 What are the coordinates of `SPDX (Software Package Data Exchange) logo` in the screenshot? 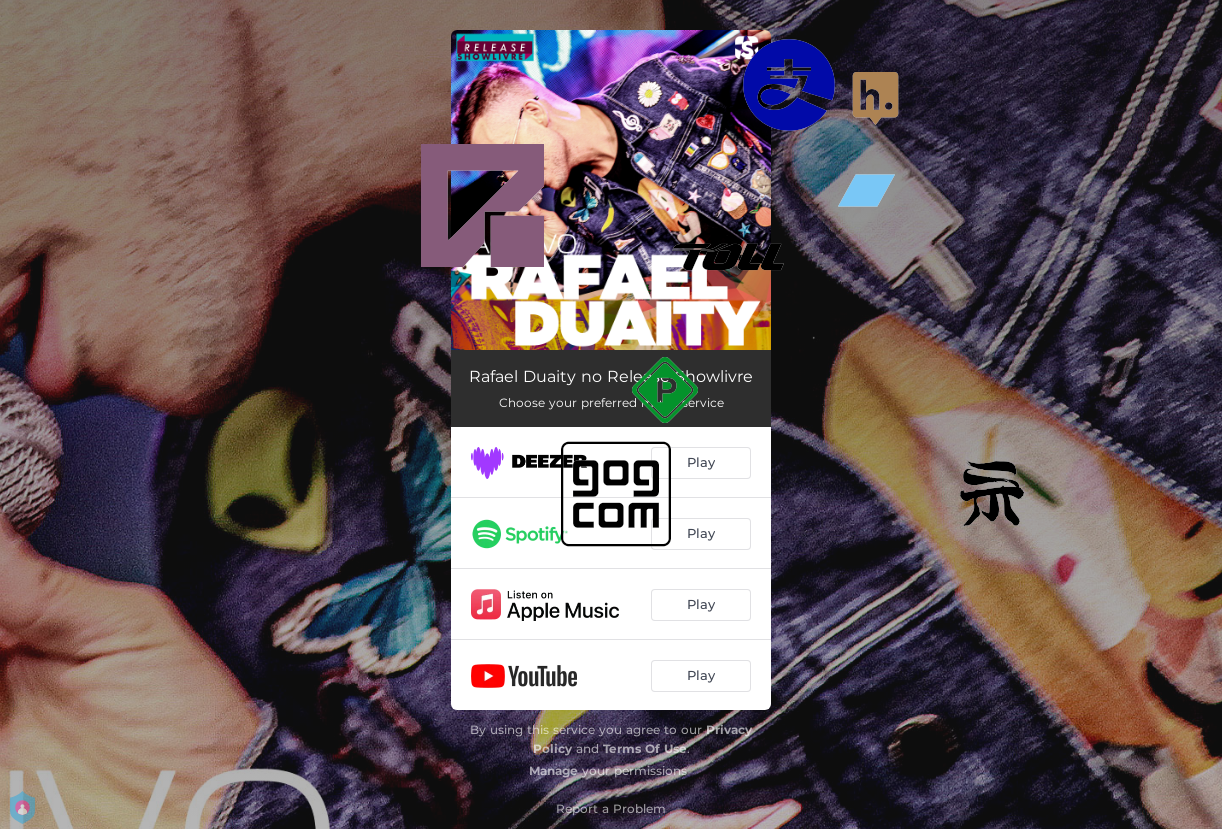 It's located at (482, 205).